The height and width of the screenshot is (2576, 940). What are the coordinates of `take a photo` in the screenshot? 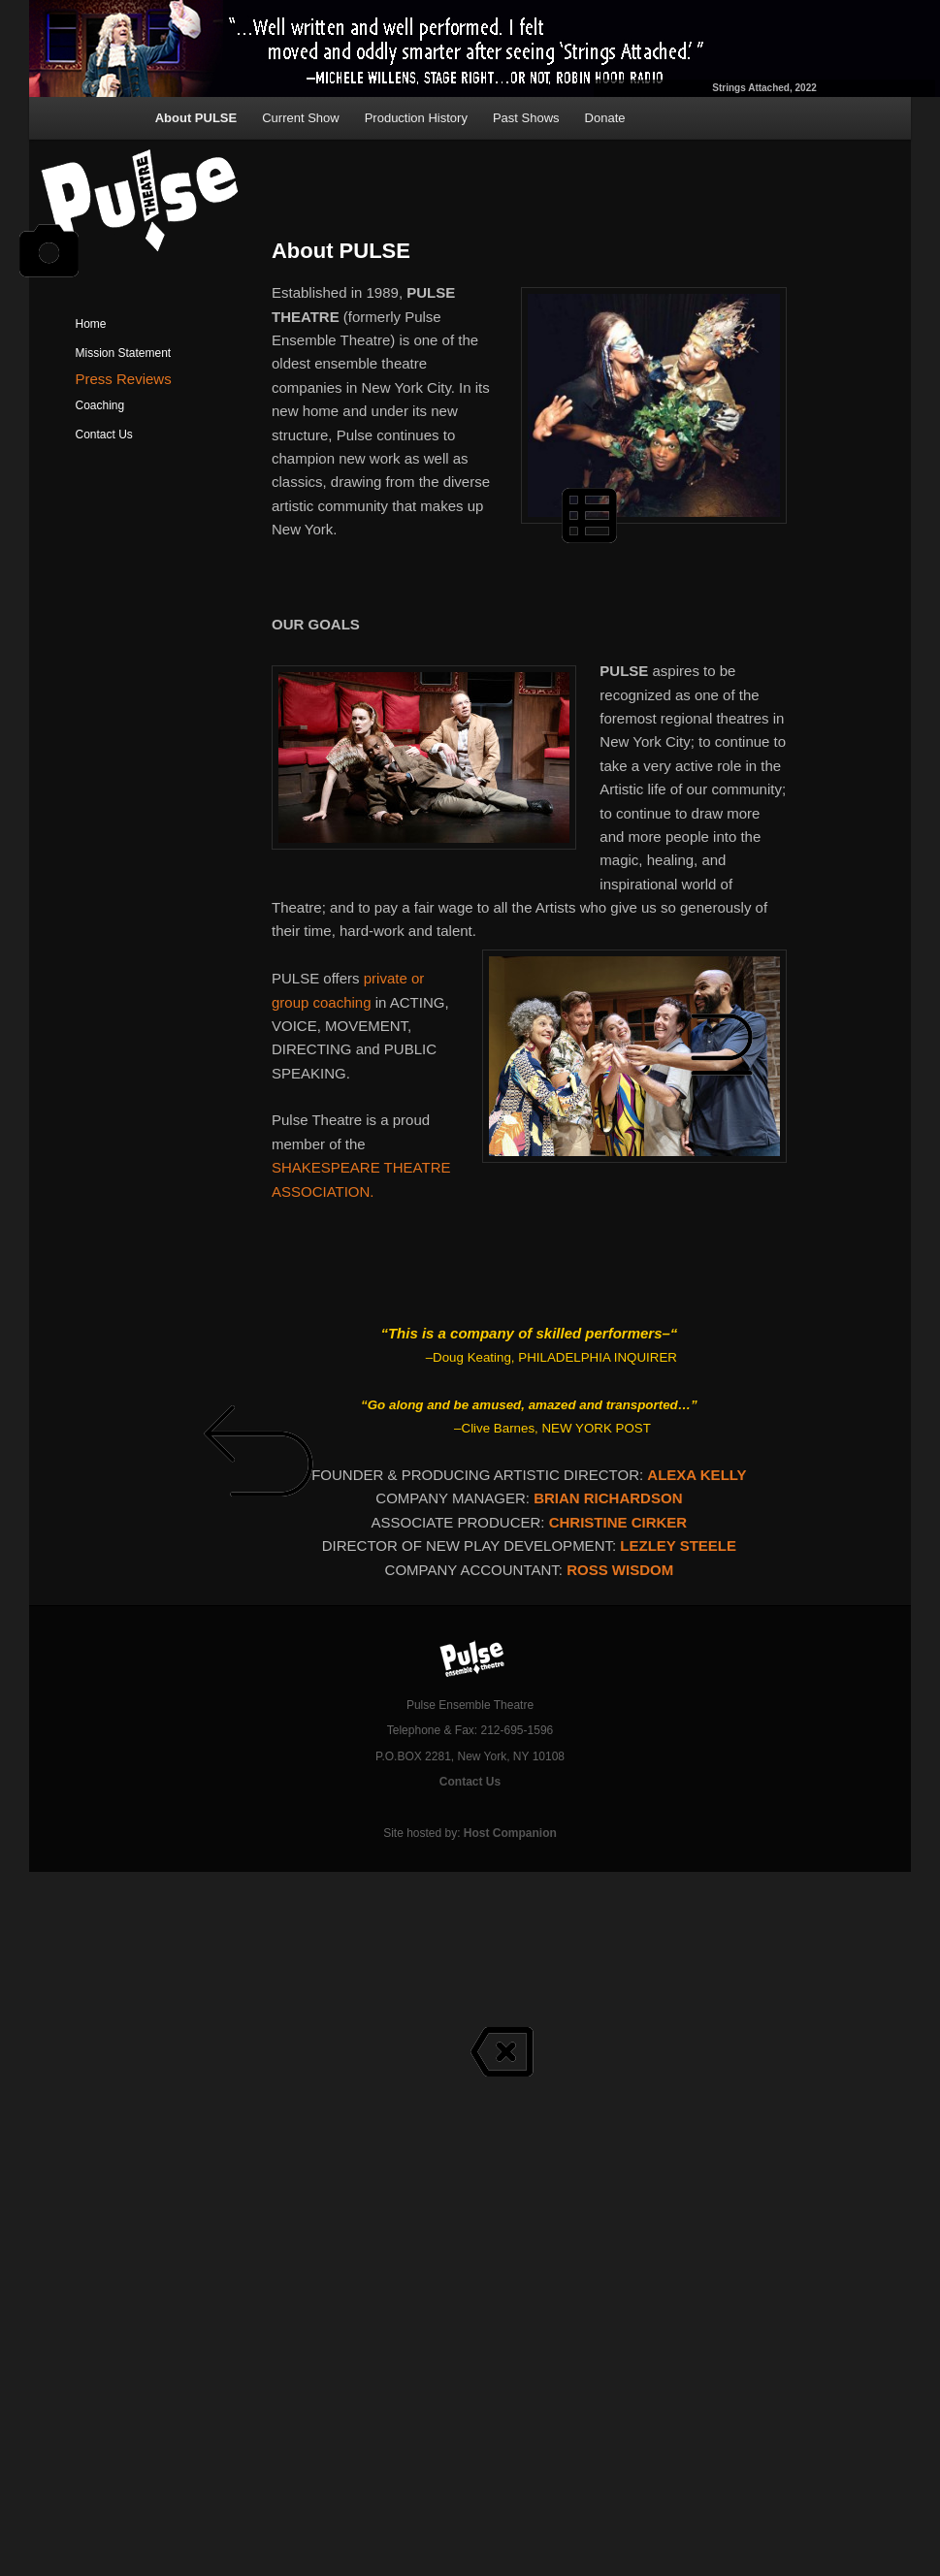 It's located at (49, 251).